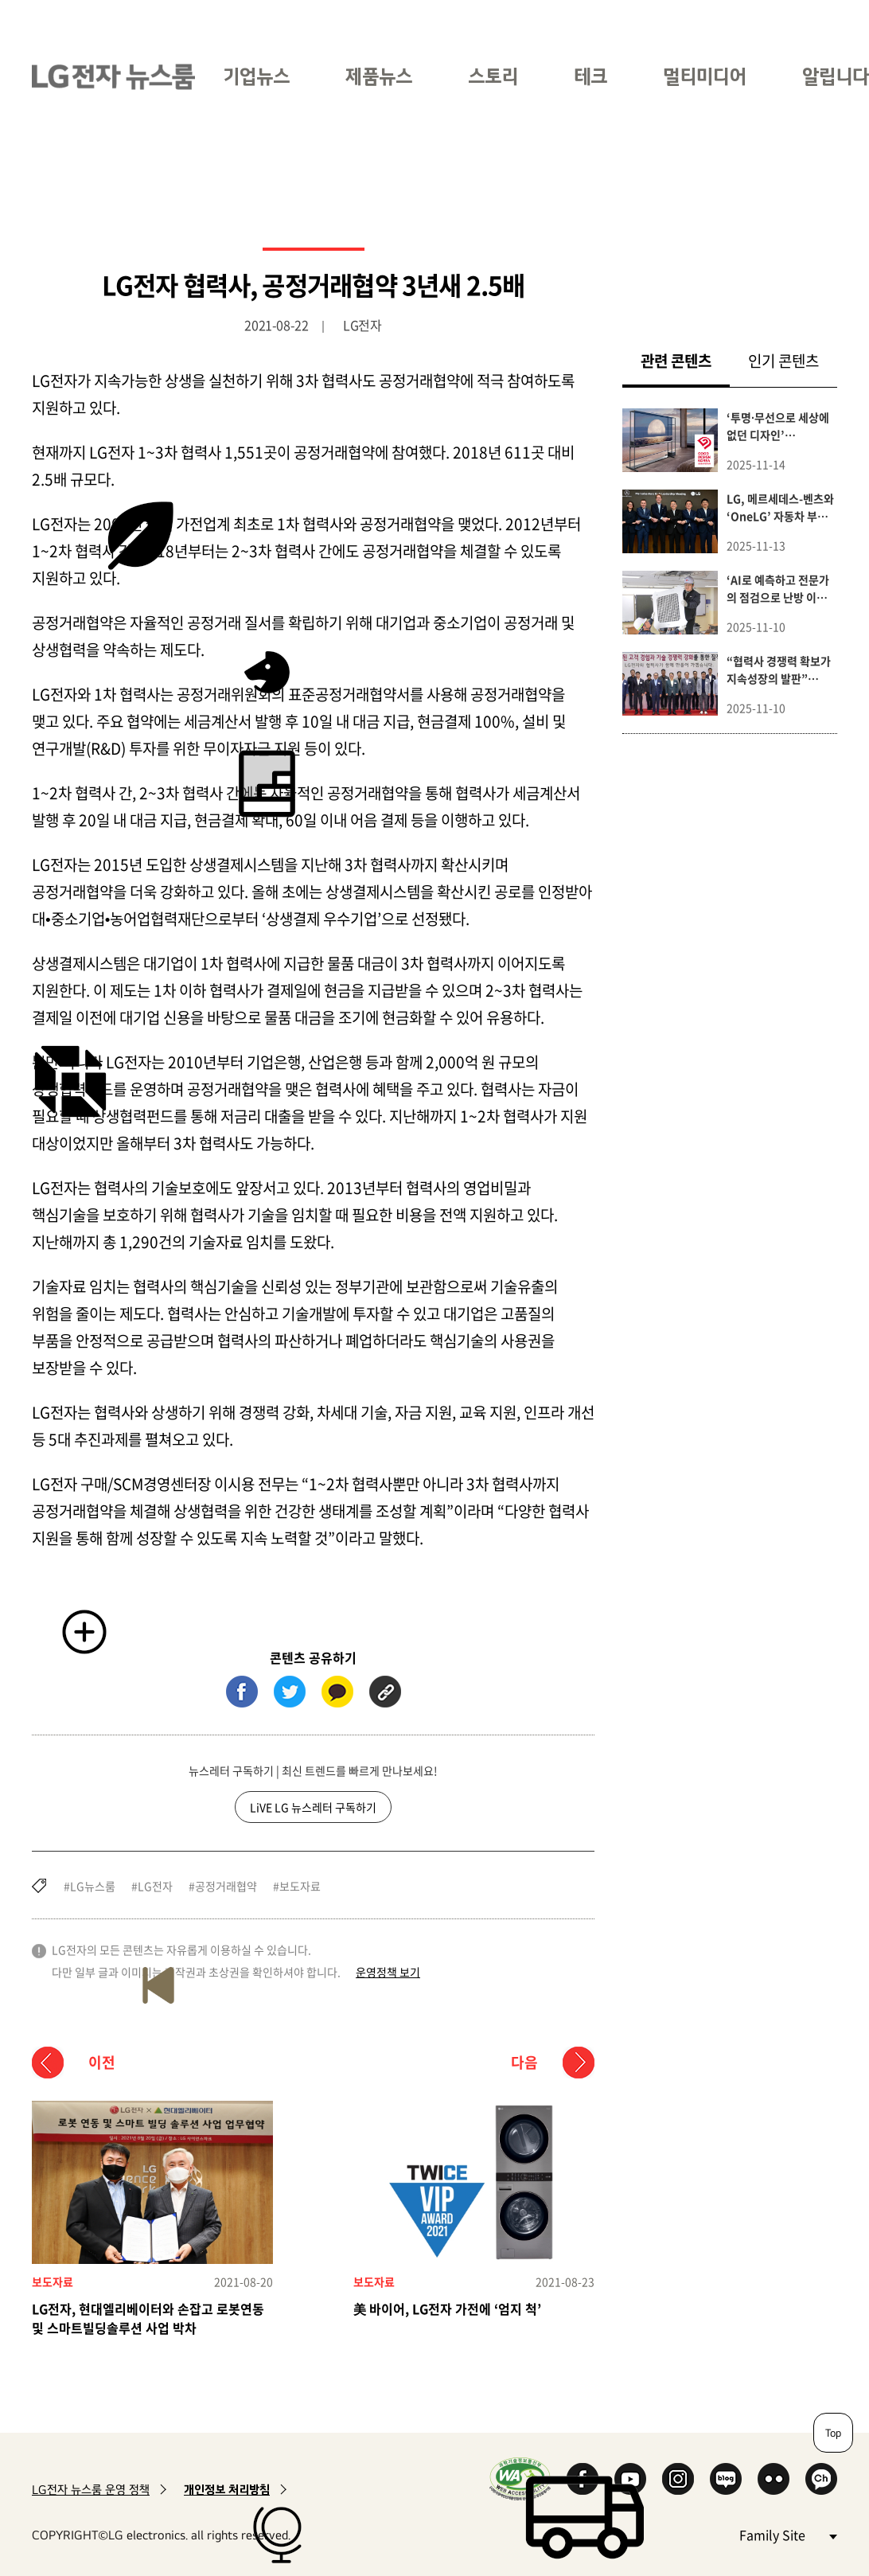 This screenshot has width=869, height=2576. I want to click on view 3D model or object, so click(70, 1081).